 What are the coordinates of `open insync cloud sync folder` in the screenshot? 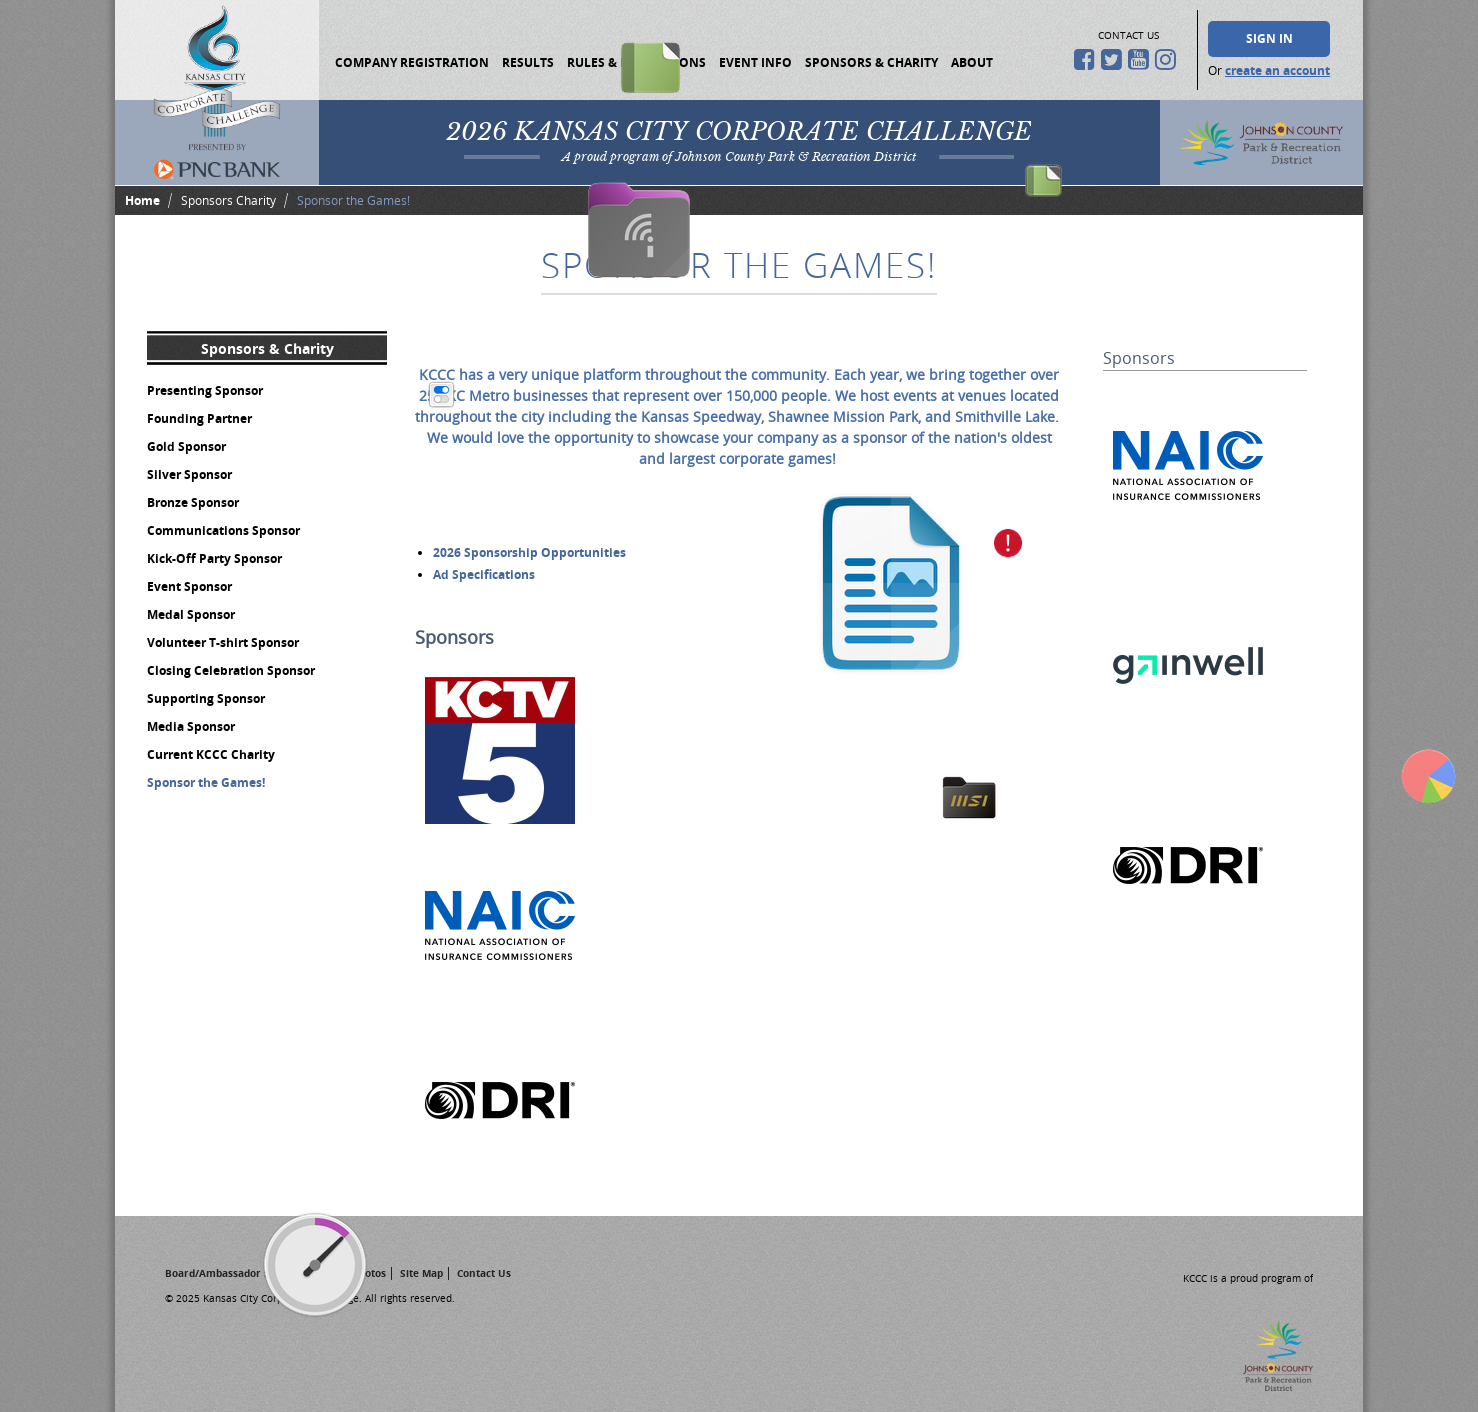 It's located at (639, 230).